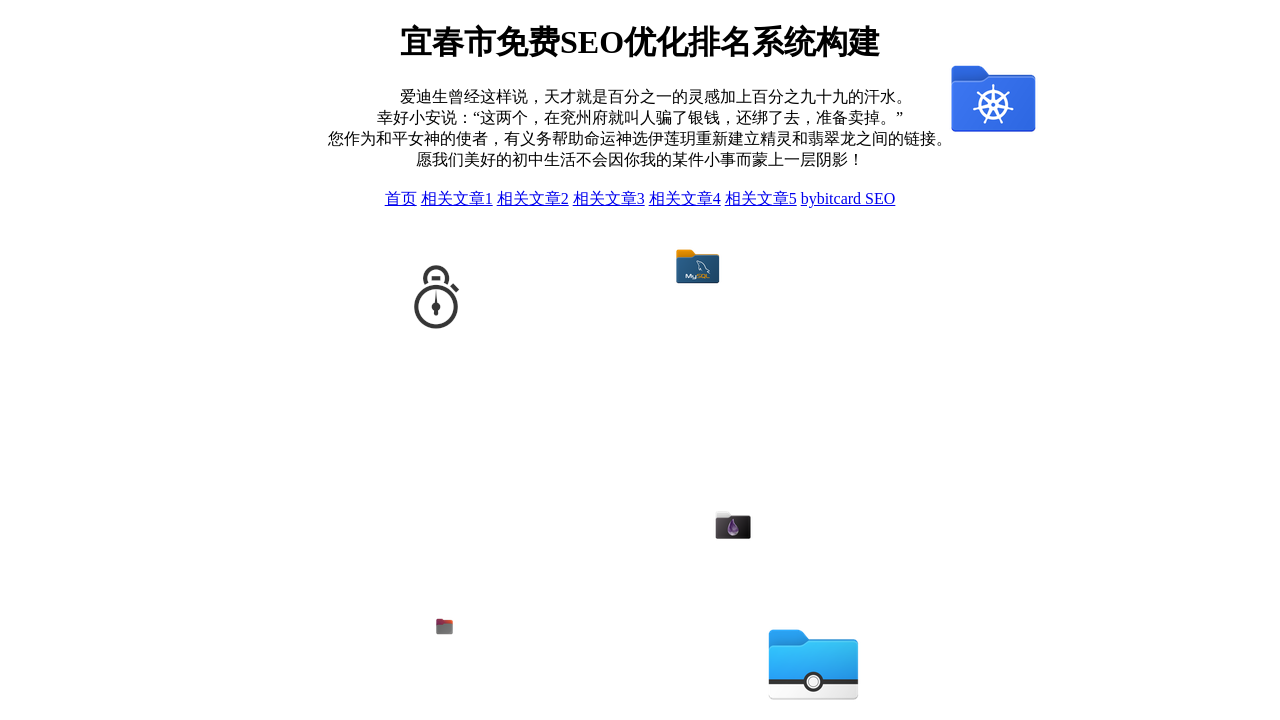 This screenshot has height=720, width=1280. Describe the element at coordinates (436, 298) in the screenshot. I see `open system profiler to analyze performance` at that location.